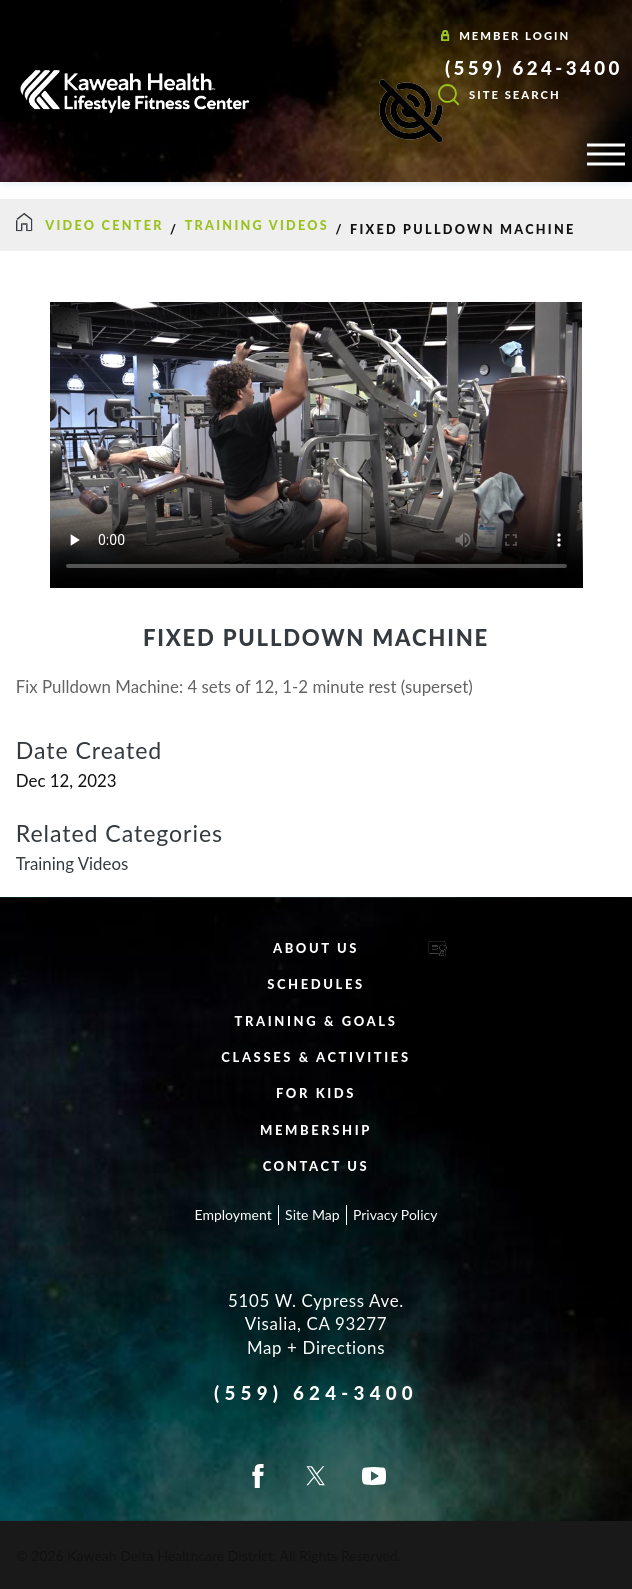 The width and height of the screenshot is (632, 1589). I want to click on disable spiral or swirl effect, so click(411, 111).